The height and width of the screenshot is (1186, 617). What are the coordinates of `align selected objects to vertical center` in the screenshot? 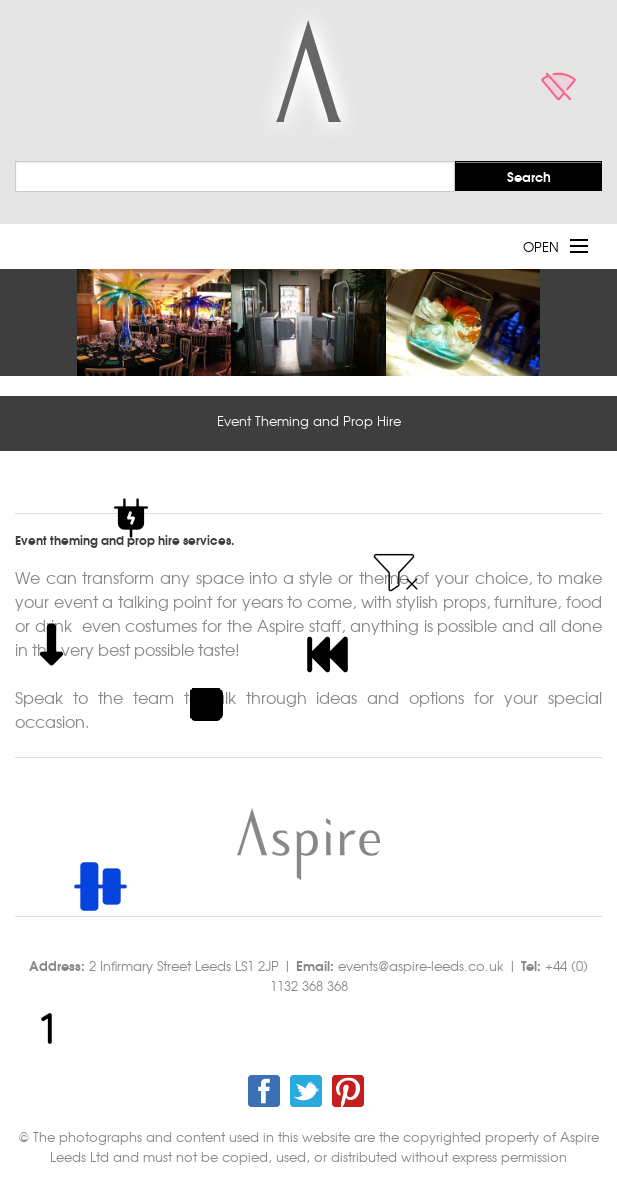 It's located at (100, 886).